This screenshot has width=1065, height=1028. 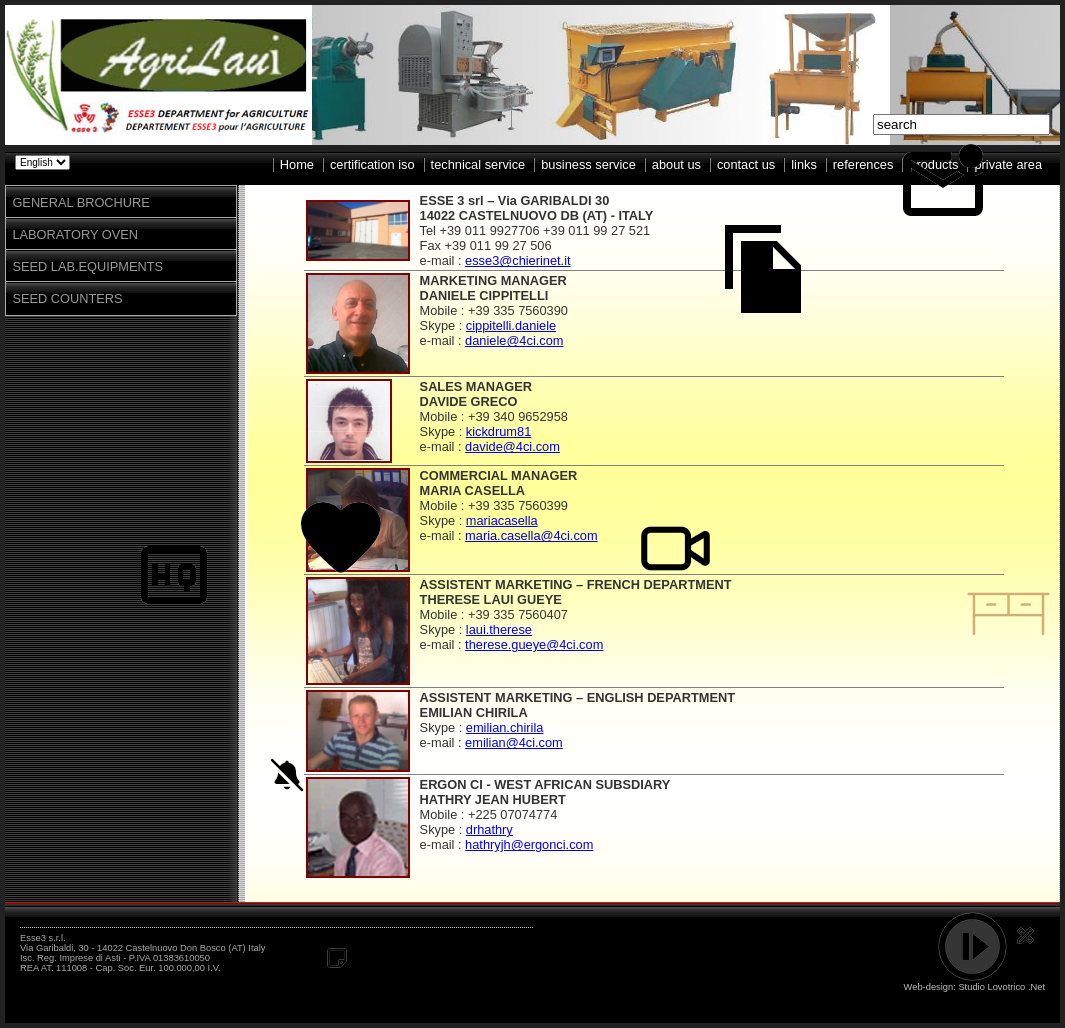 What do you see at coordinates (337, 958) in the screenshot?
I see `create a new note` at bounding box center [337, 958].